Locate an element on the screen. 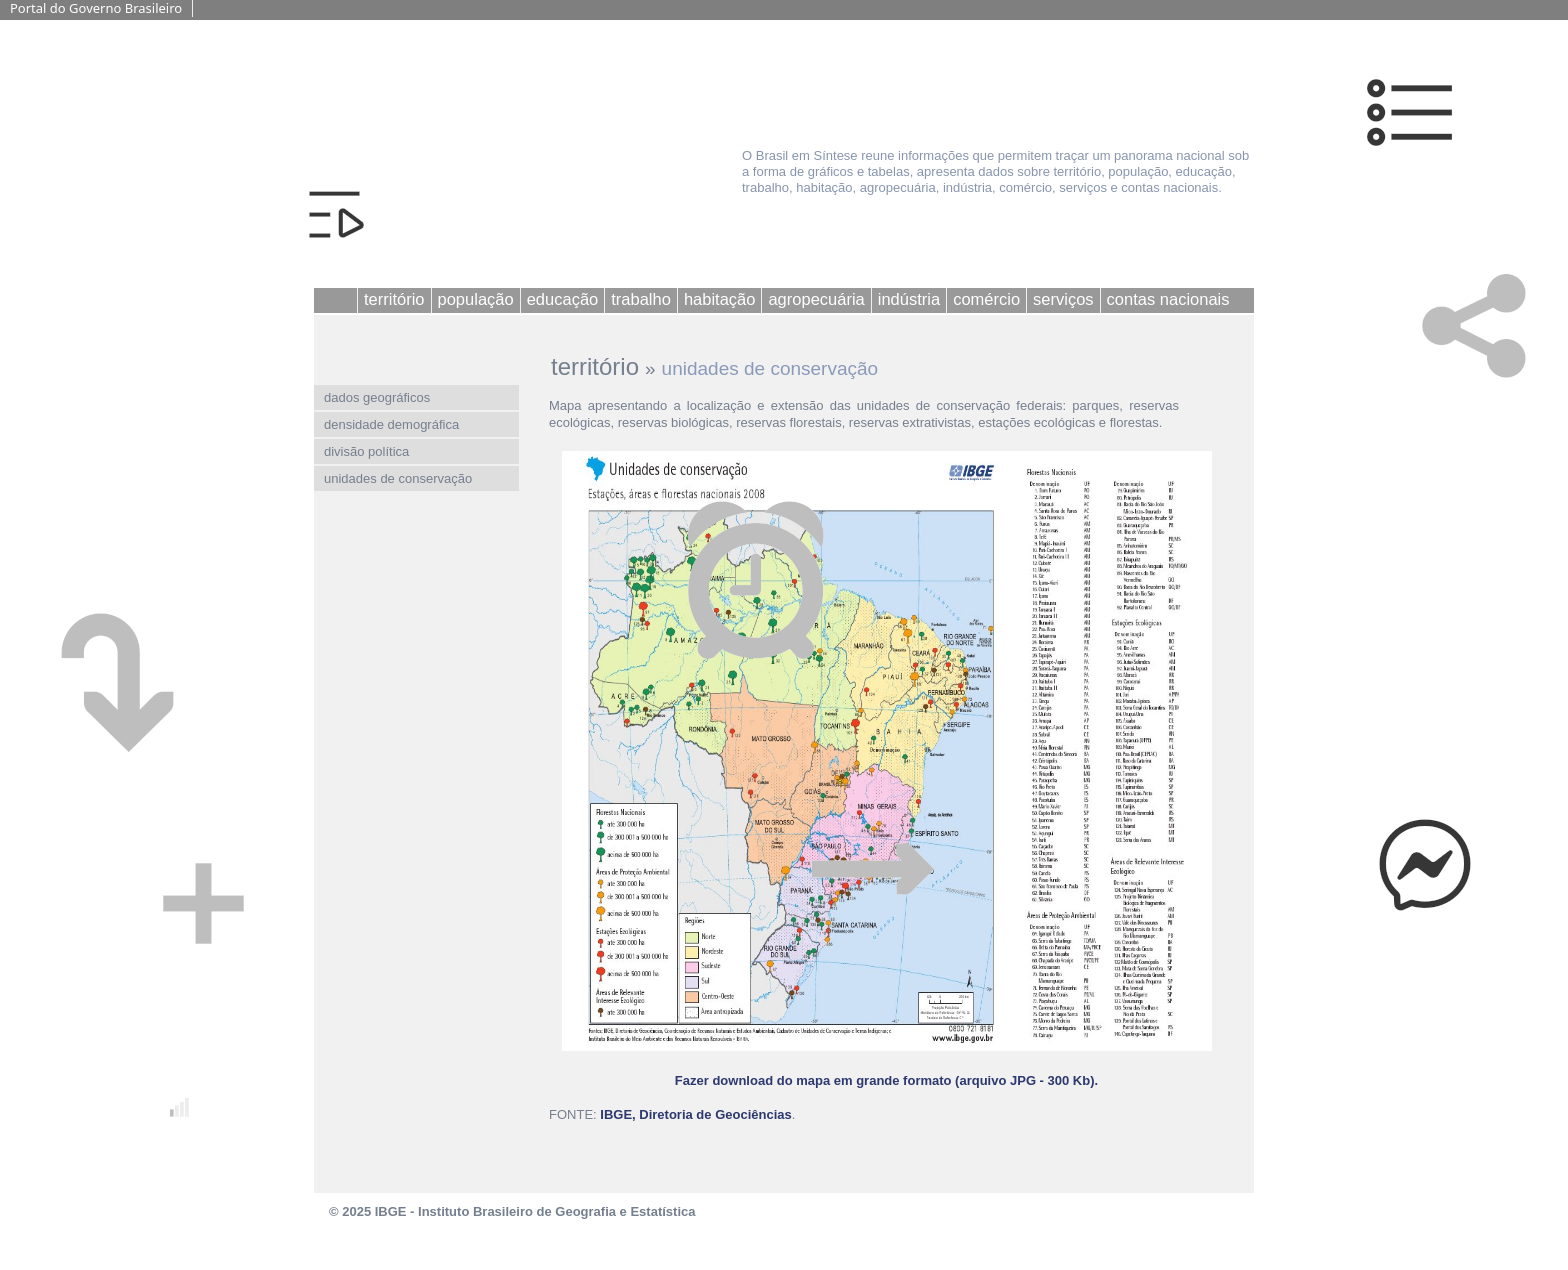 The width and height of the screenshot is (1568, 1270). view task list or to-do items is located at coordinates (1409, 109).